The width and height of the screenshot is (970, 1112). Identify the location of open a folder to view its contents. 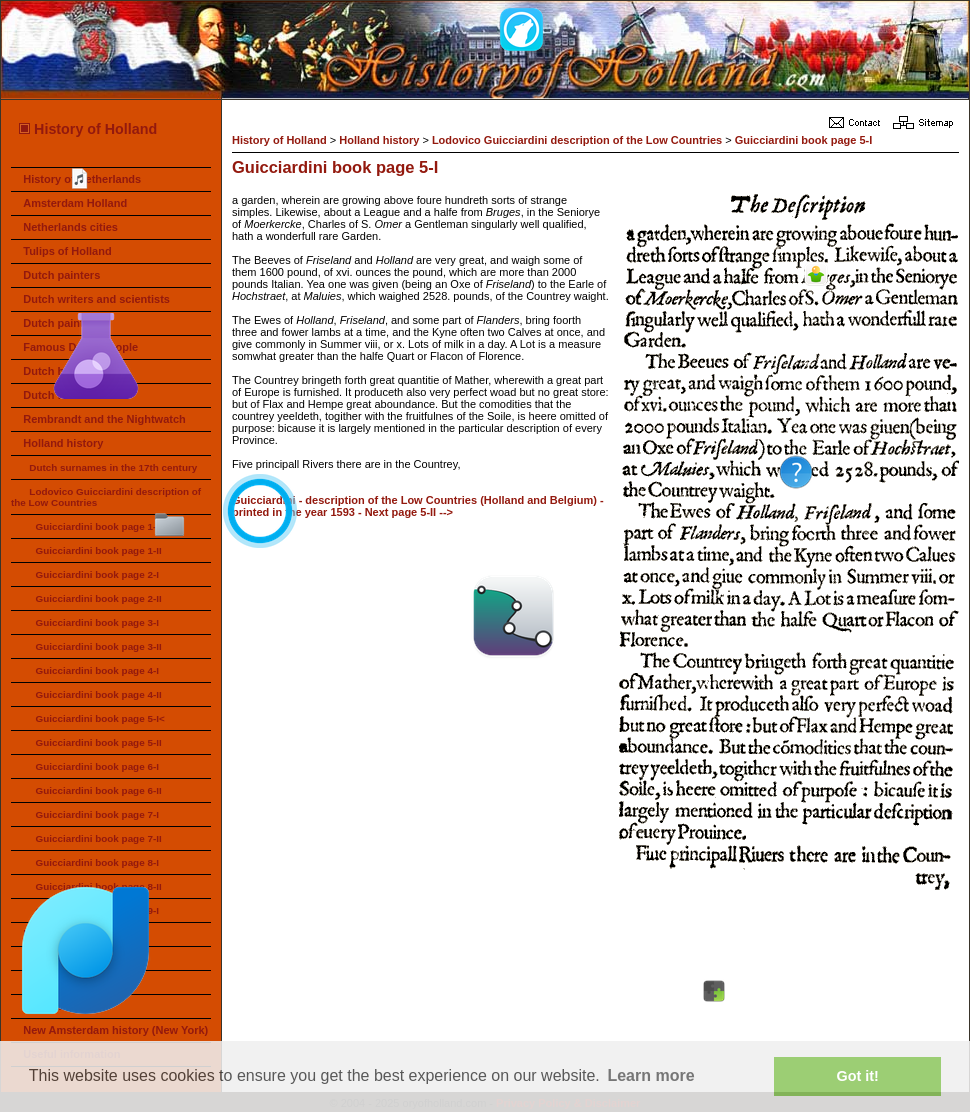
(169, 525).